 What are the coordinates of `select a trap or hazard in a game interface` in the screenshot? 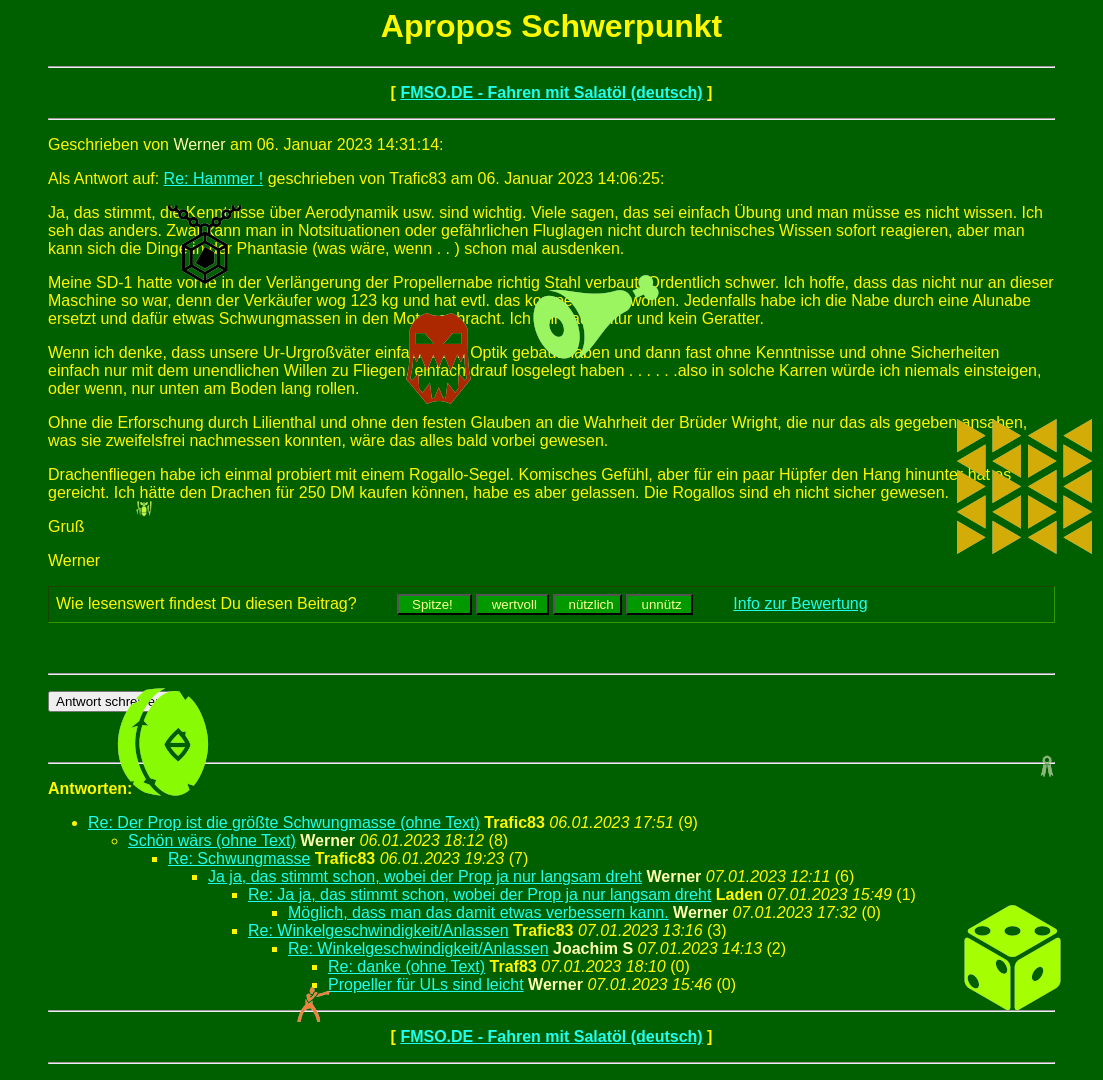 It's located at (438, 358).